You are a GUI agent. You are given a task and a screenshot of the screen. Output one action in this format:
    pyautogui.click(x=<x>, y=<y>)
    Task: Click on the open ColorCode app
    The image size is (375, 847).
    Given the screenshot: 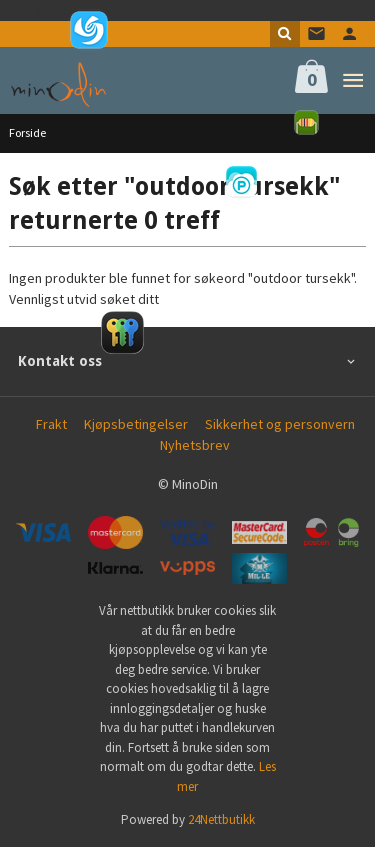 What is the action you would take?
    pyautogui.click(x=306, y=122)
    